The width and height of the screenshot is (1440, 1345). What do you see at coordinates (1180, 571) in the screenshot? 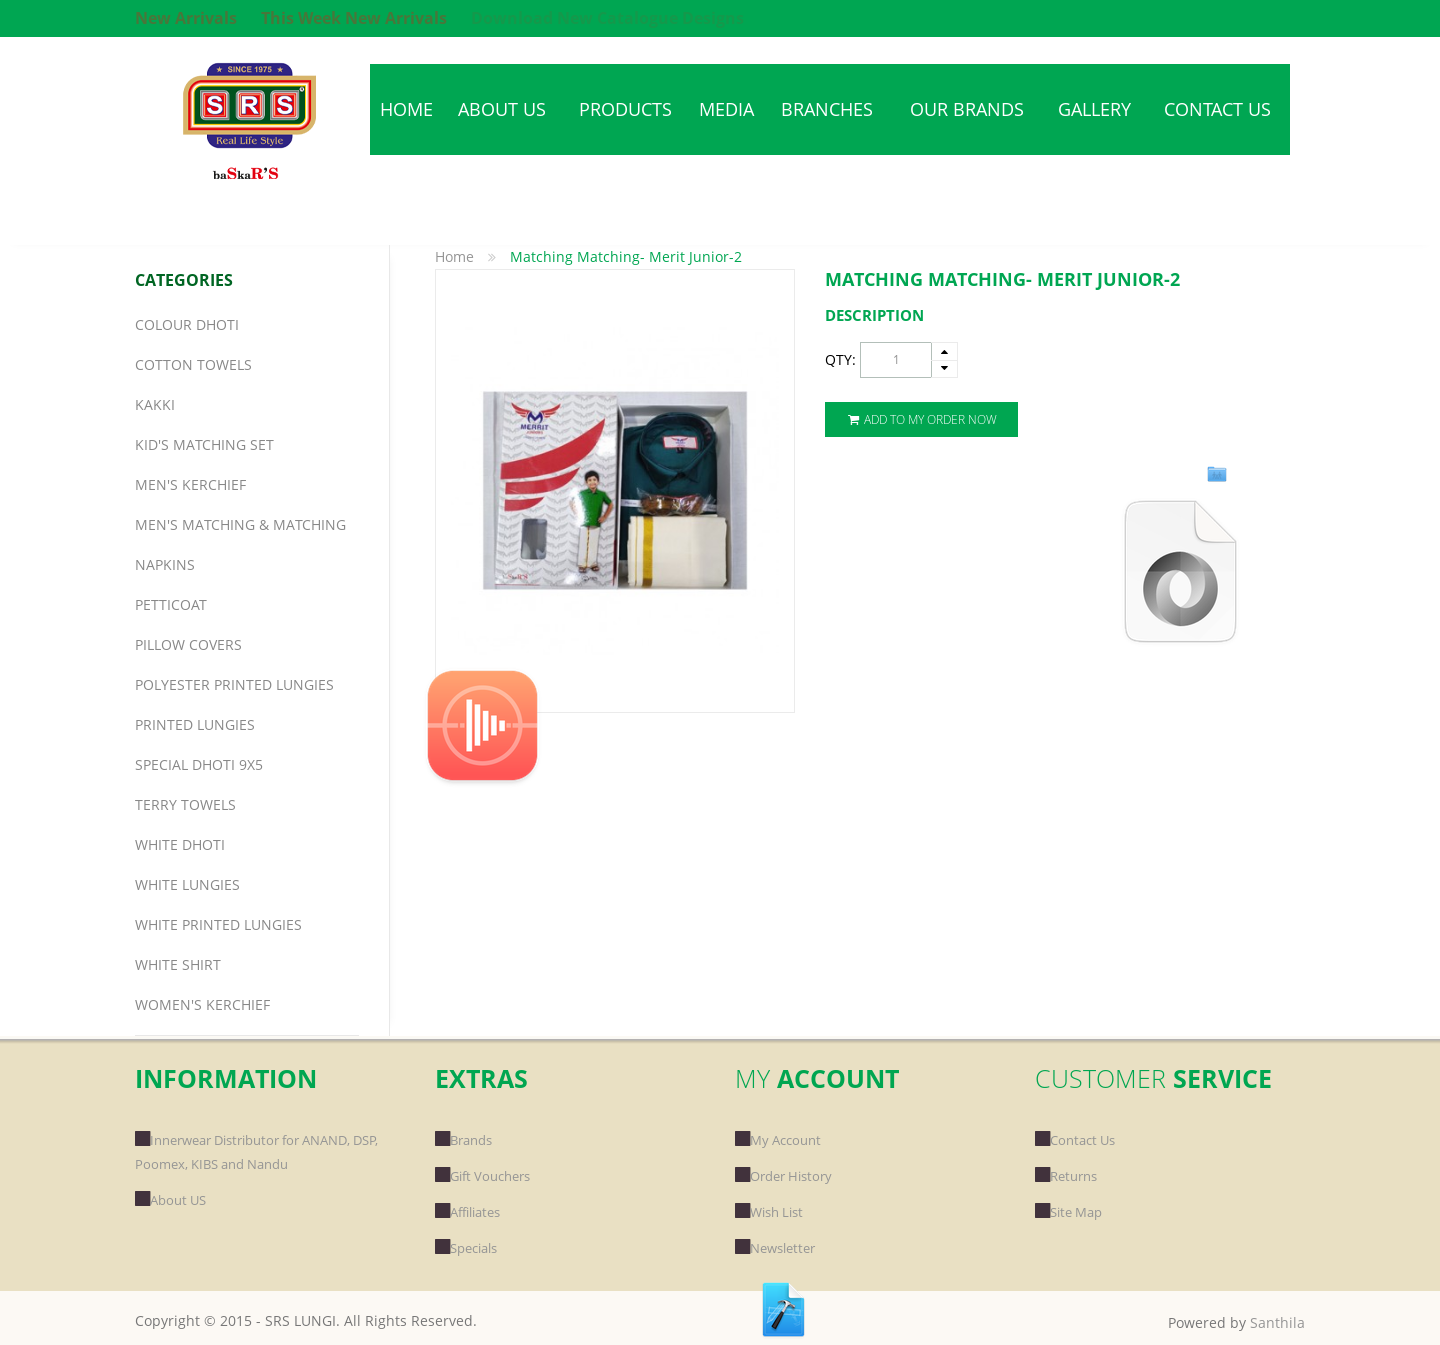
I see `a JSON file type indicator` at bounding box center [1180, 571].